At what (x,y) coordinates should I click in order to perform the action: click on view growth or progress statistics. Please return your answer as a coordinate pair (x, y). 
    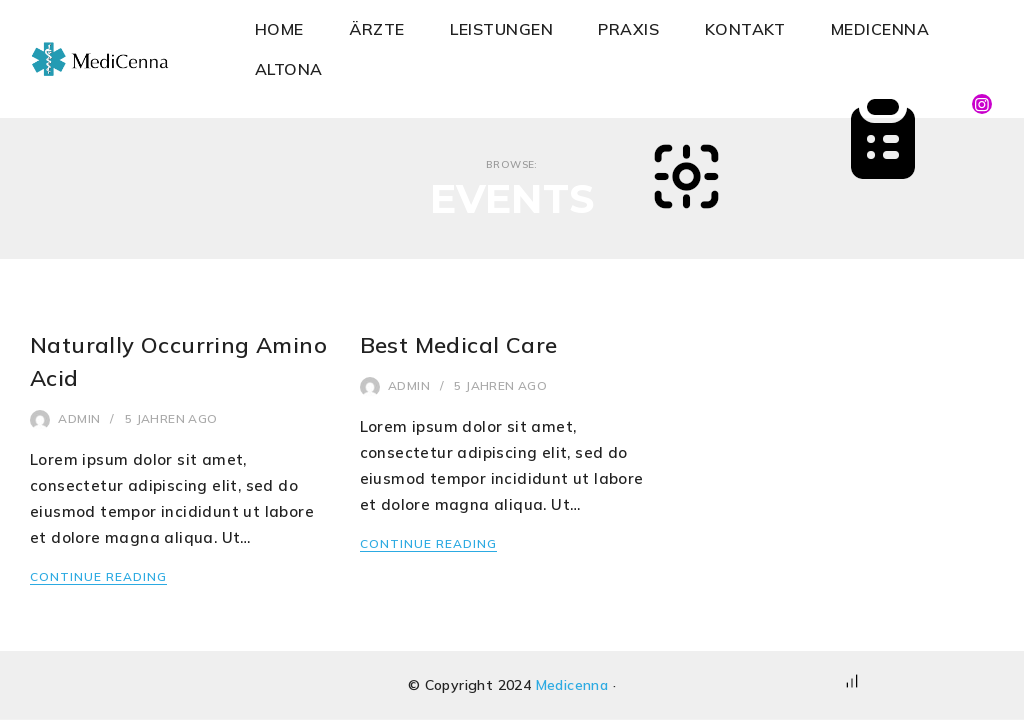
    Looking at the image, I should click on (852, 681).